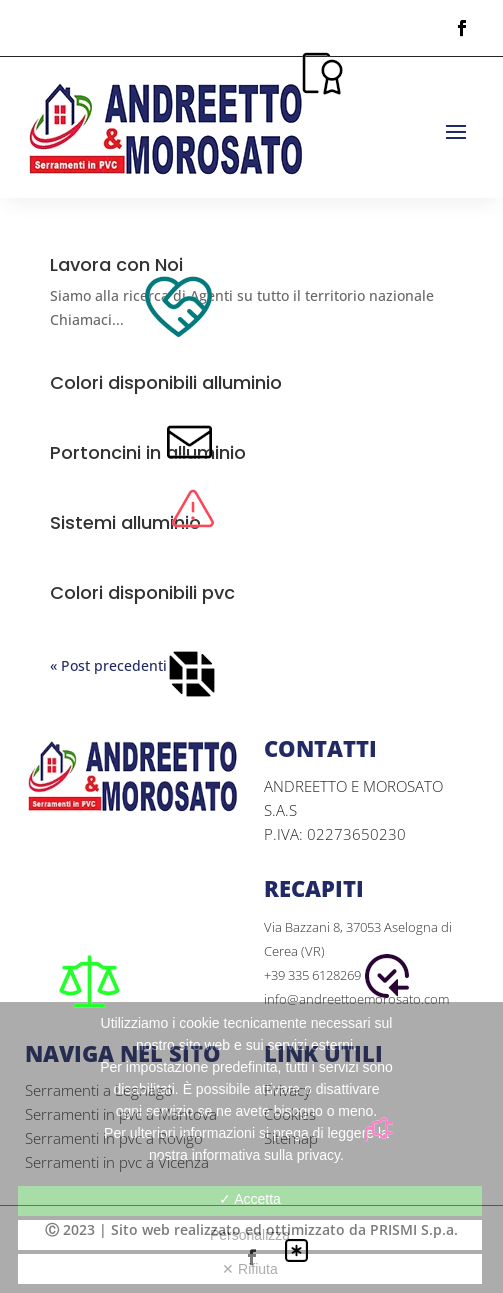  Describe the element at coordinates (178, 305) in the screenshot. I see `view community code of conduct` at that location.